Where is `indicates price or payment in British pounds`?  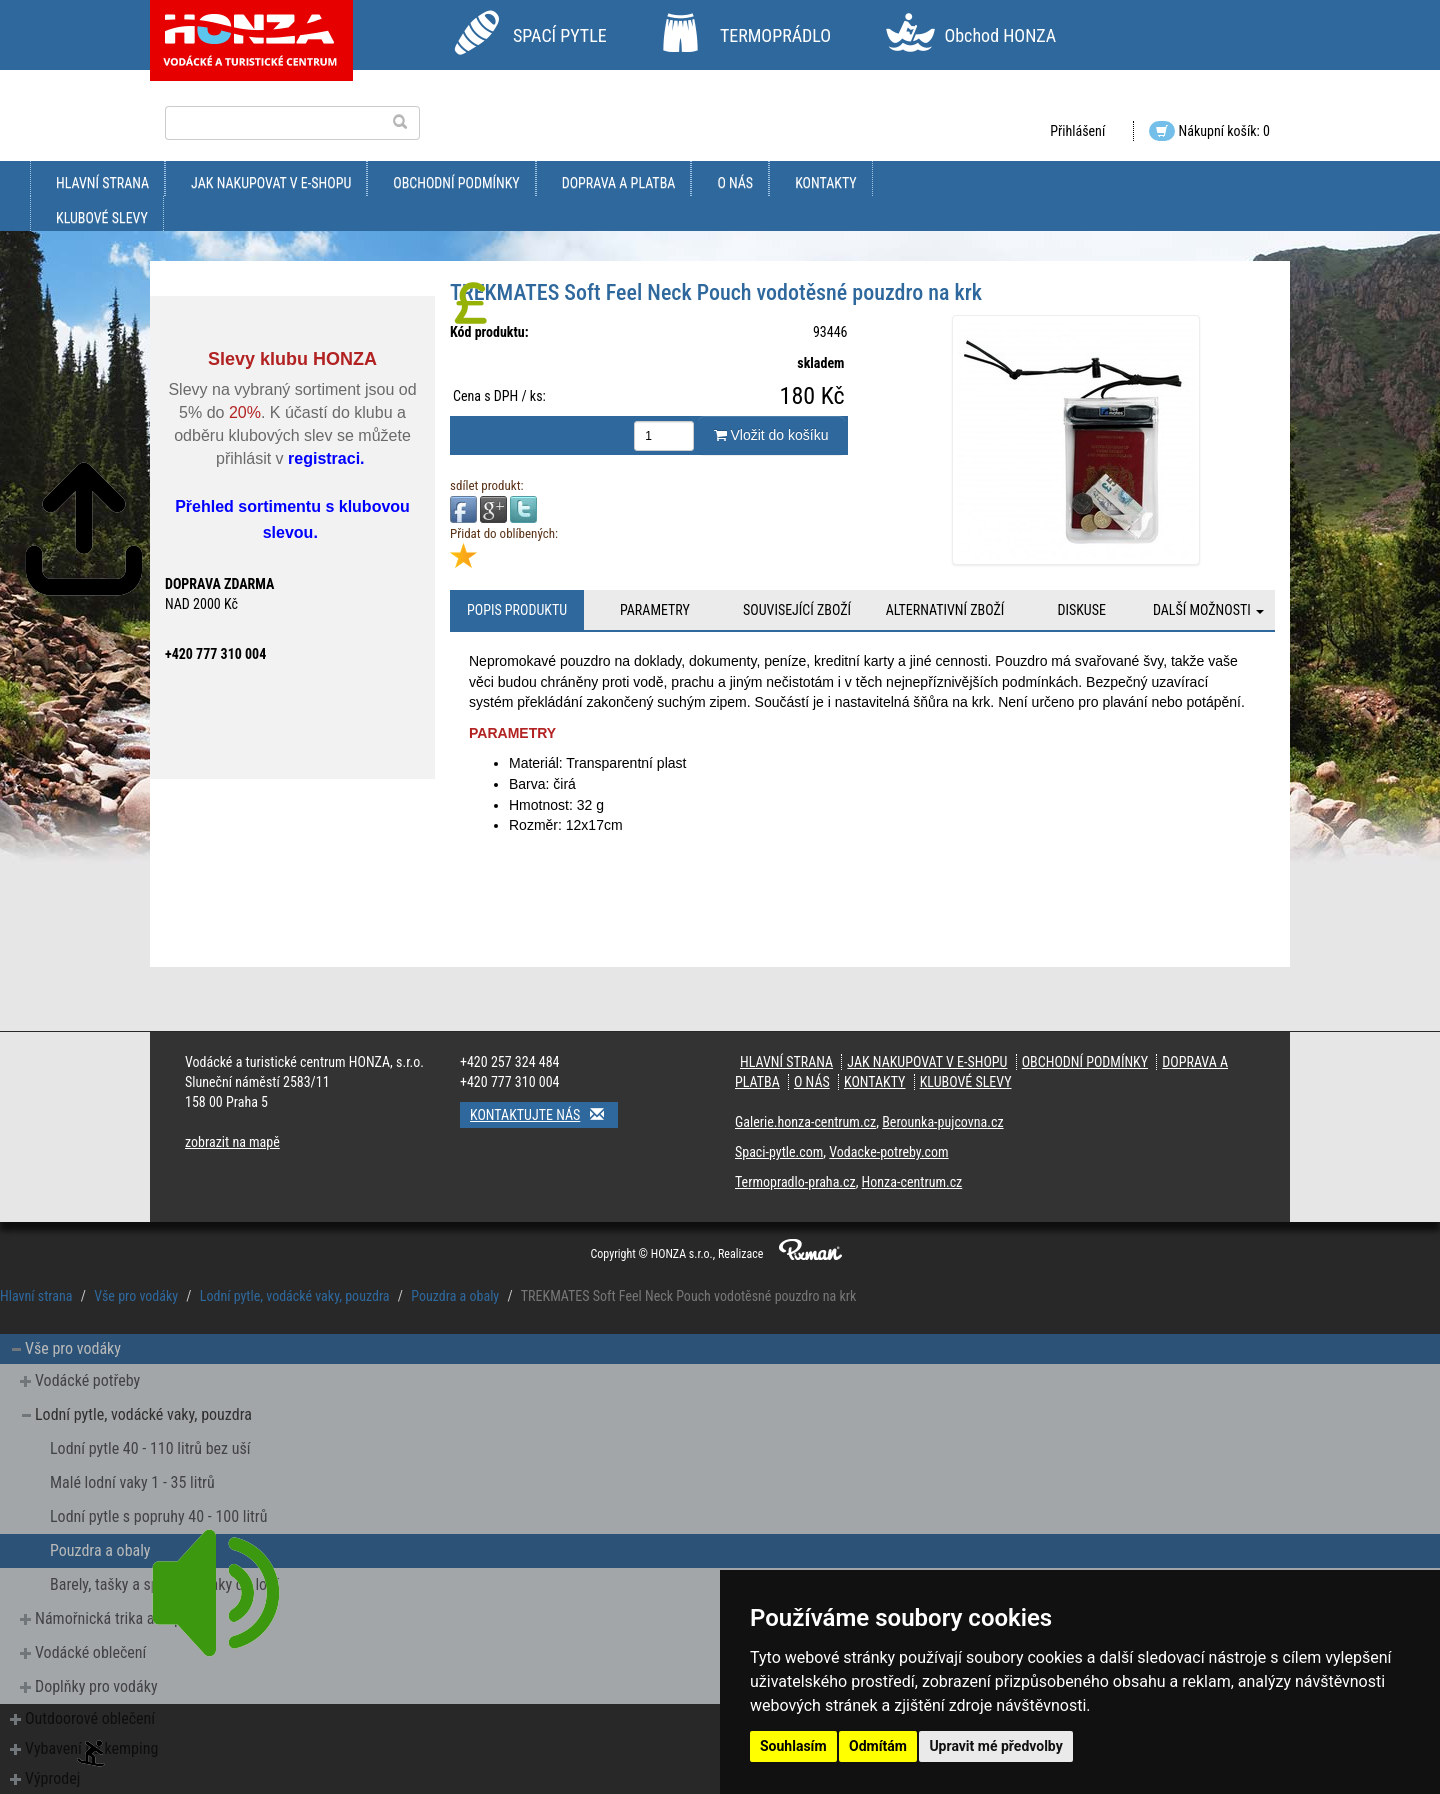
indicates price or payment in British pounds is located at coordinates (471, 302).